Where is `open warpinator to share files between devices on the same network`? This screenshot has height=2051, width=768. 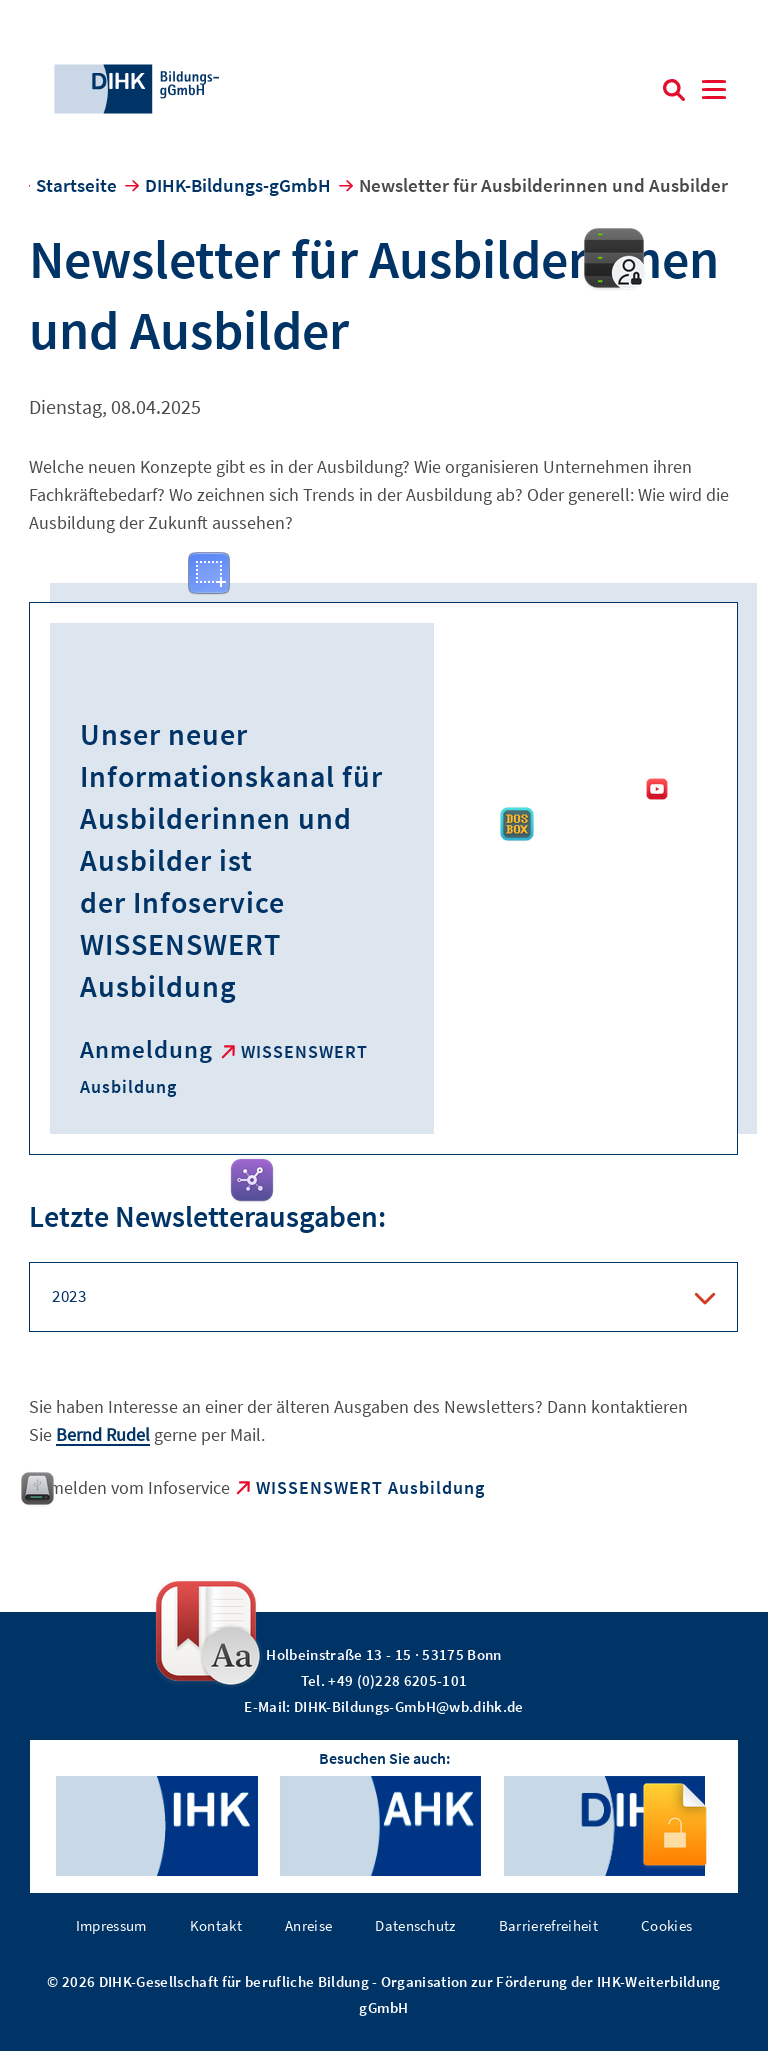
open warpinator to share files between devices on the same network is located at coordinates (252, 1180).